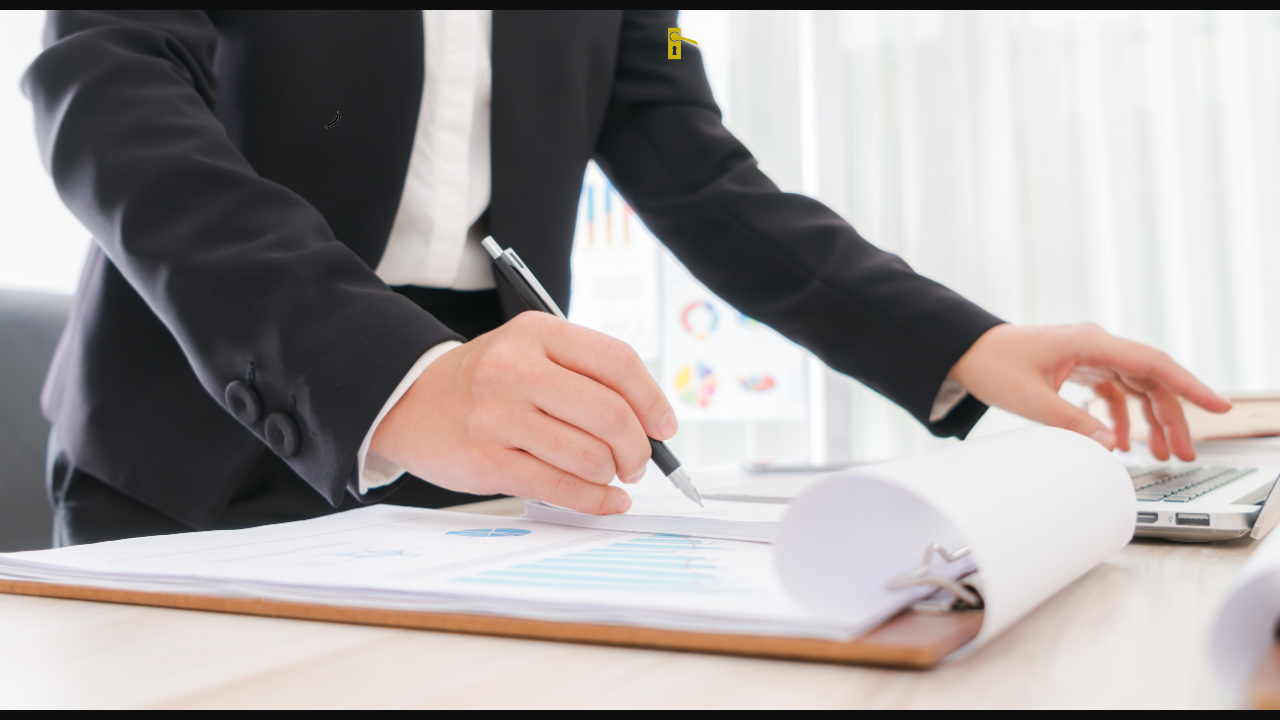 The image size is (1280, 720). What do you see at coordinates (332, 119) in the screenshot?
I see `indicates banana or tropical fruit category` at bounding box center [332, 119].